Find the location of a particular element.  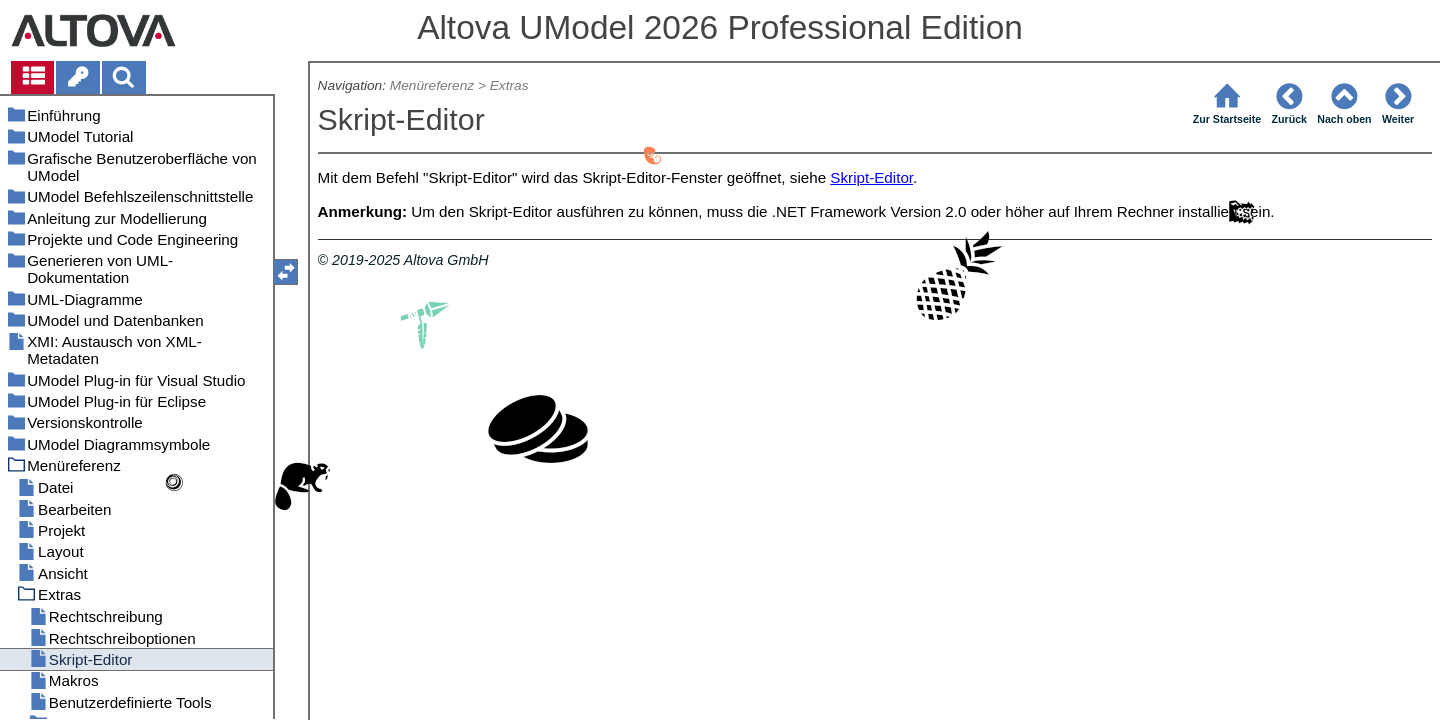

view your coin balance or currency is located at coordinates (538, 429).